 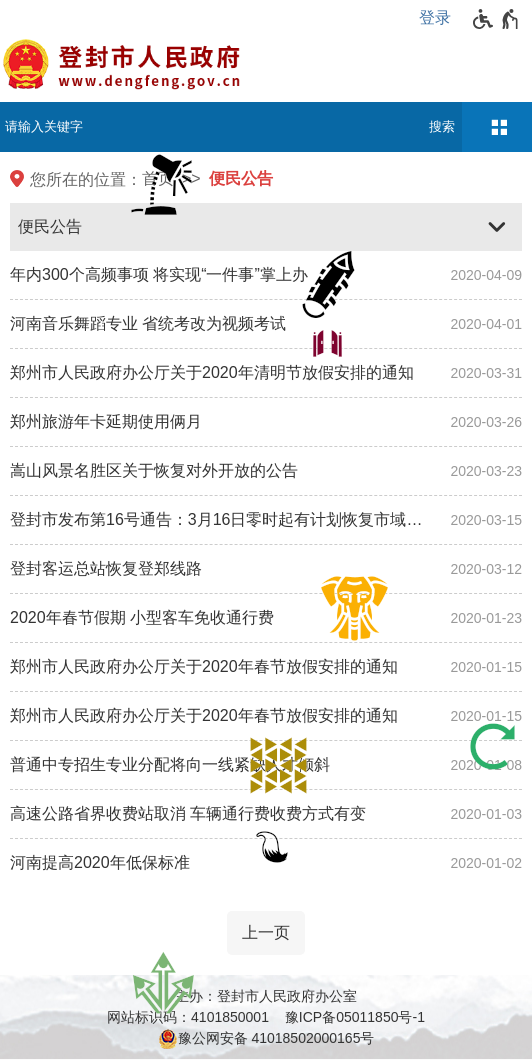 What do you see at coordinates (278, 765) in the screenshot?
I see `decorative geometric pattern element` at bounding box center [278, 765].